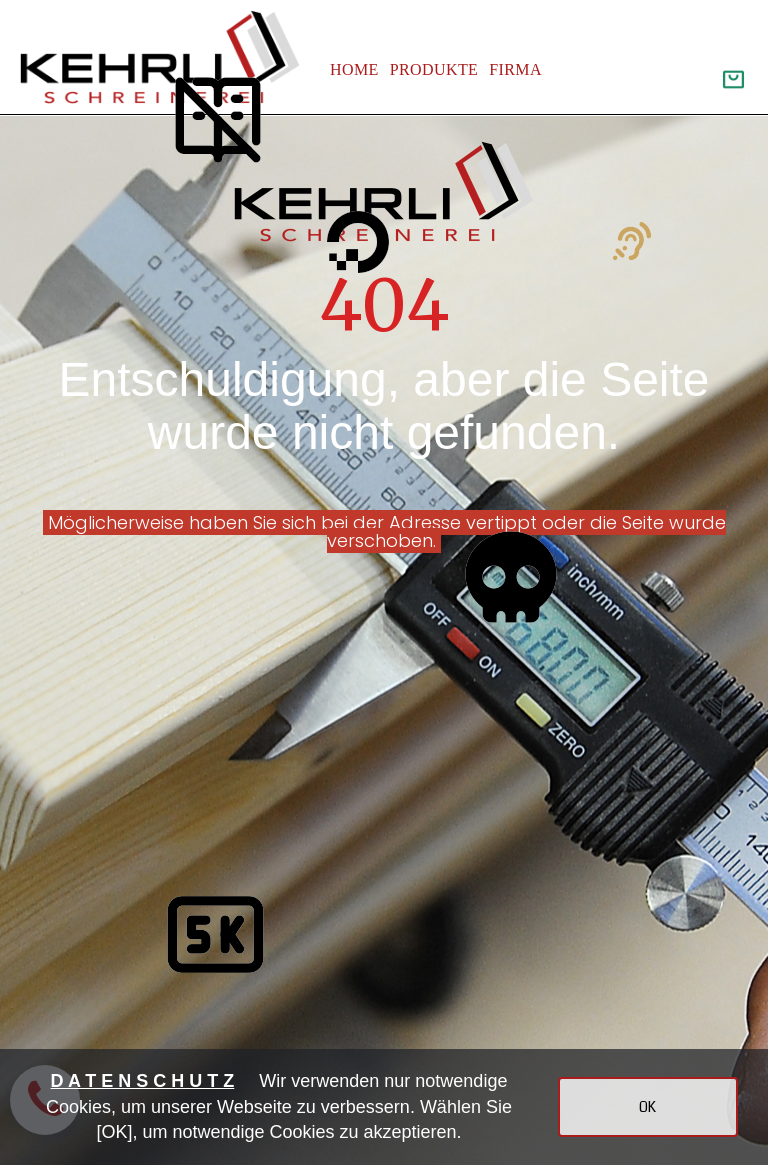  Describe the element at coordinates (218, 120) in the screenshot. I see `disable vocabulary or dictionary feature` at that location.